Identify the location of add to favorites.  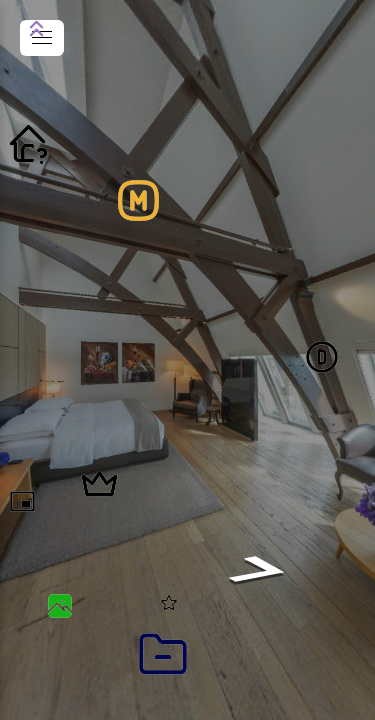
(169, 603).